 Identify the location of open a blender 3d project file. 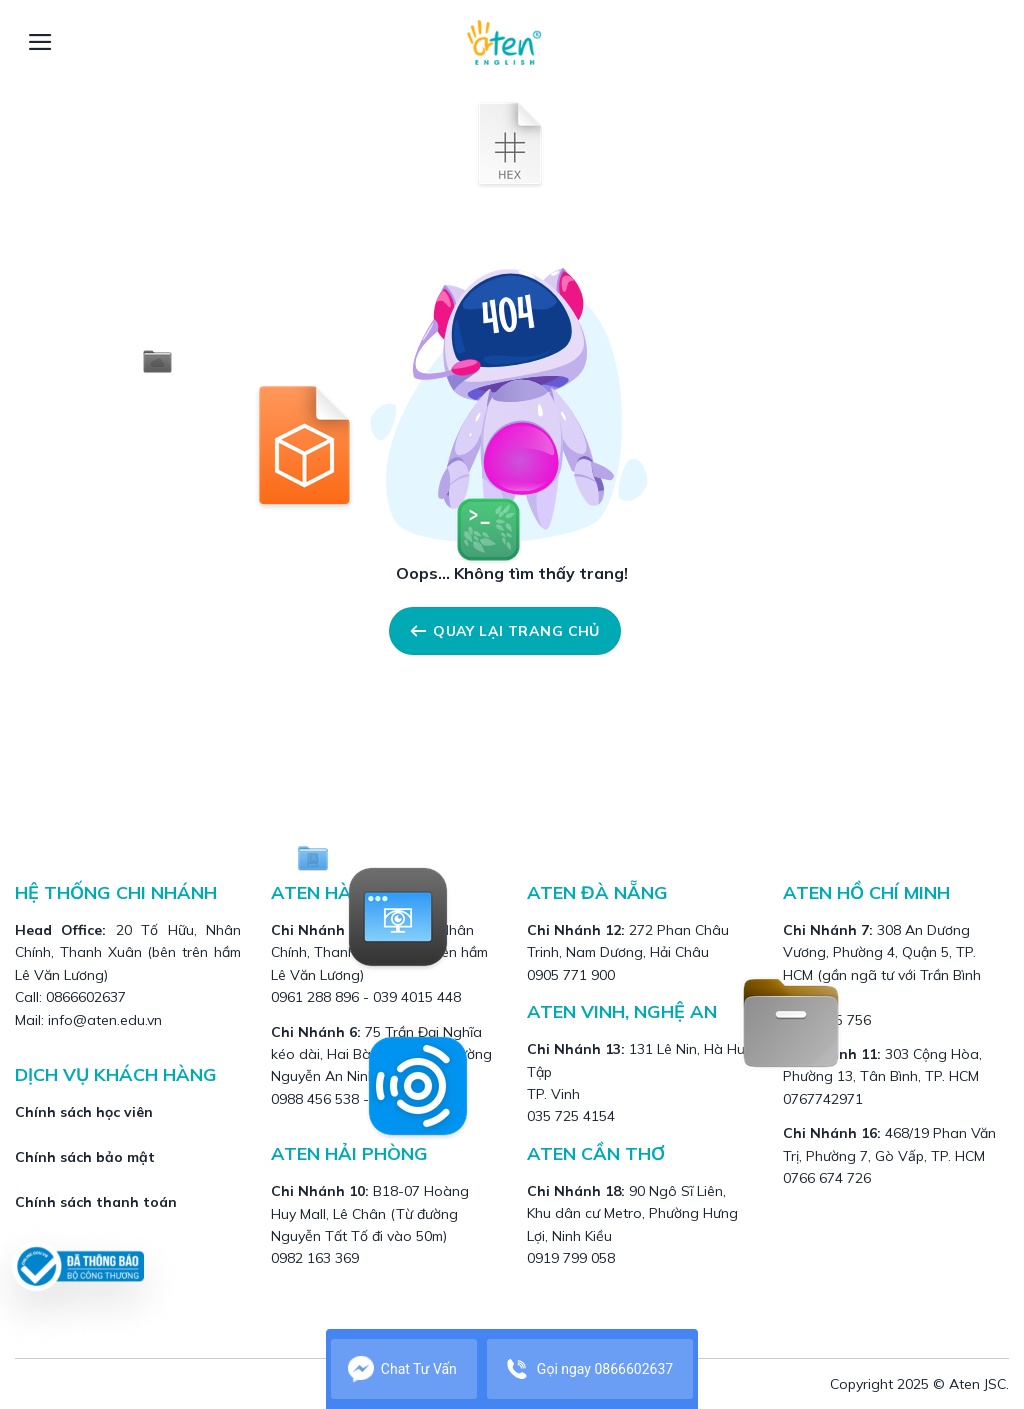
(304, 447).